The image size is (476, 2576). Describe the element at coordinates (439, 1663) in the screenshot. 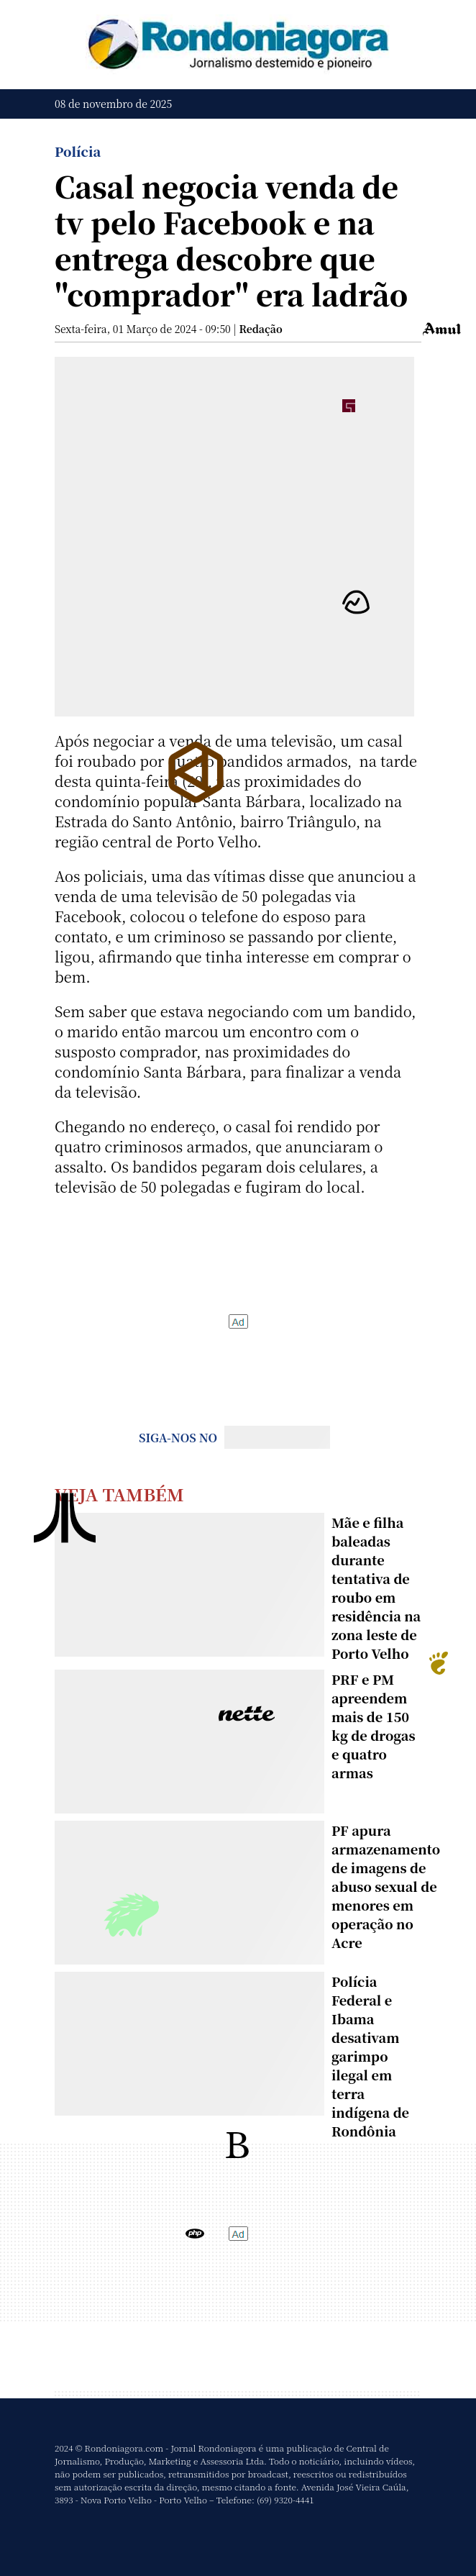

I see `GNOME desktop environment logo` at that location.